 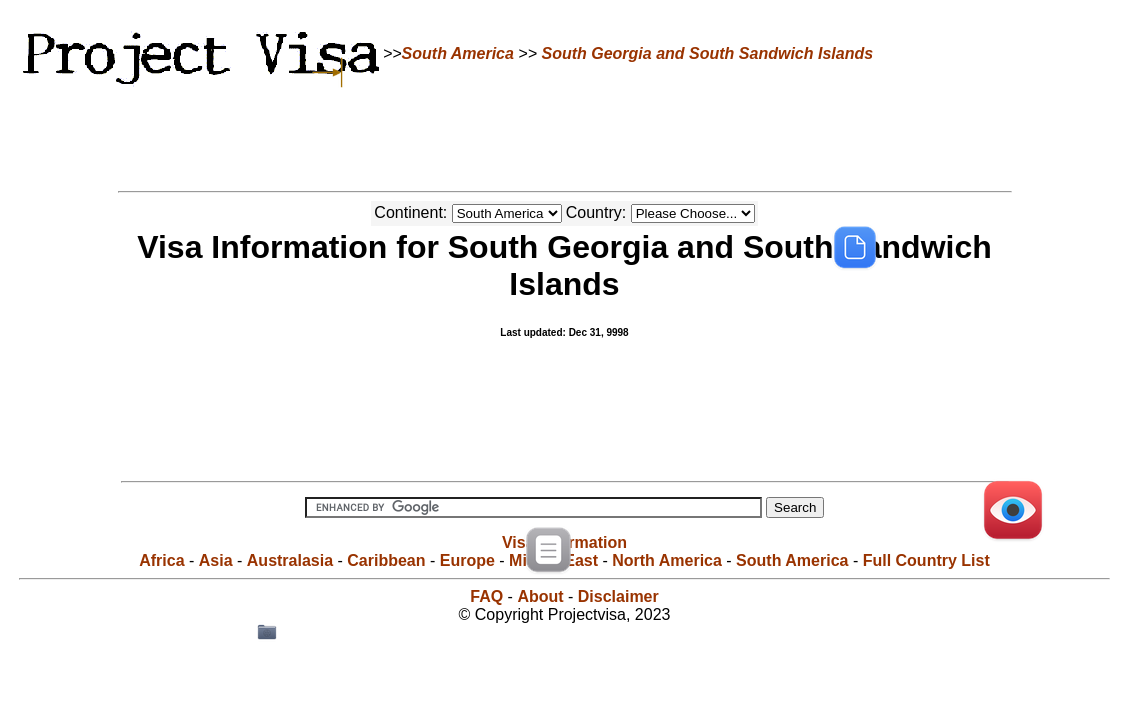 I want to click on open aegisub subtitle editor, so click(x=1013, y=510).